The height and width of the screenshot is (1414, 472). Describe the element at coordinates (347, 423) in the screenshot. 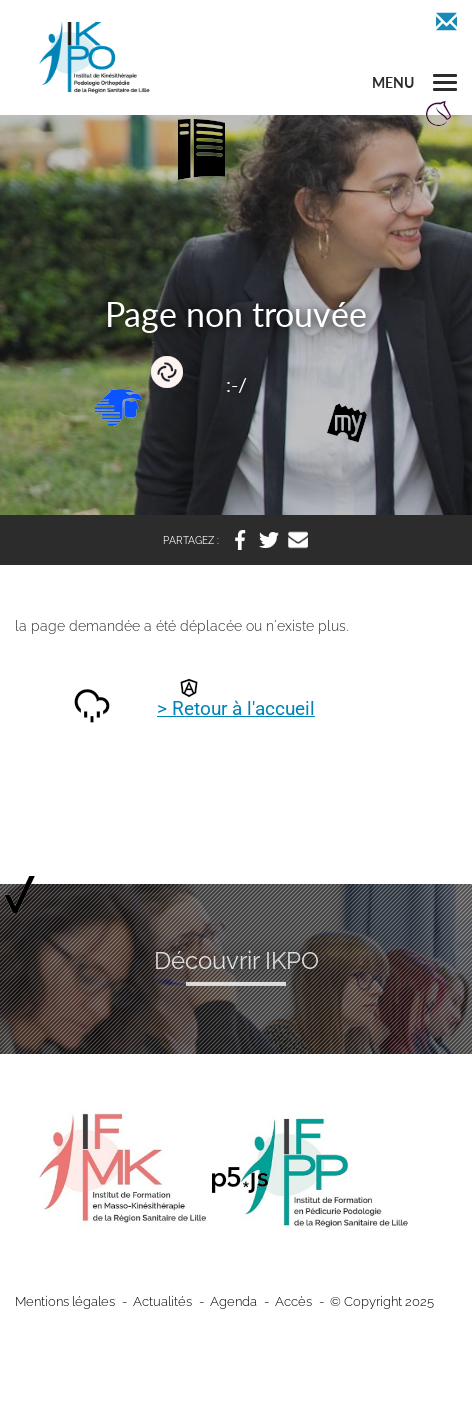

I see `open BookMyShow app` at that location.